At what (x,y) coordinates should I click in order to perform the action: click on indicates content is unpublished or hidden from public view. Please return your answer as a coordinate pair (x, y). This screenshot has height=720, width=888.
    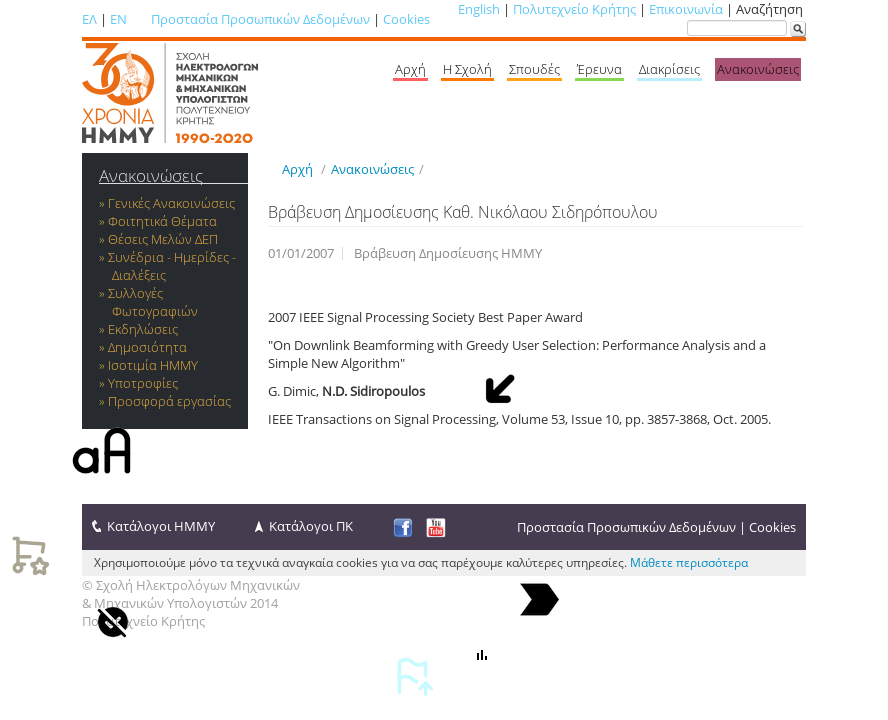
    Looking at the image, I should click on (113, 622).